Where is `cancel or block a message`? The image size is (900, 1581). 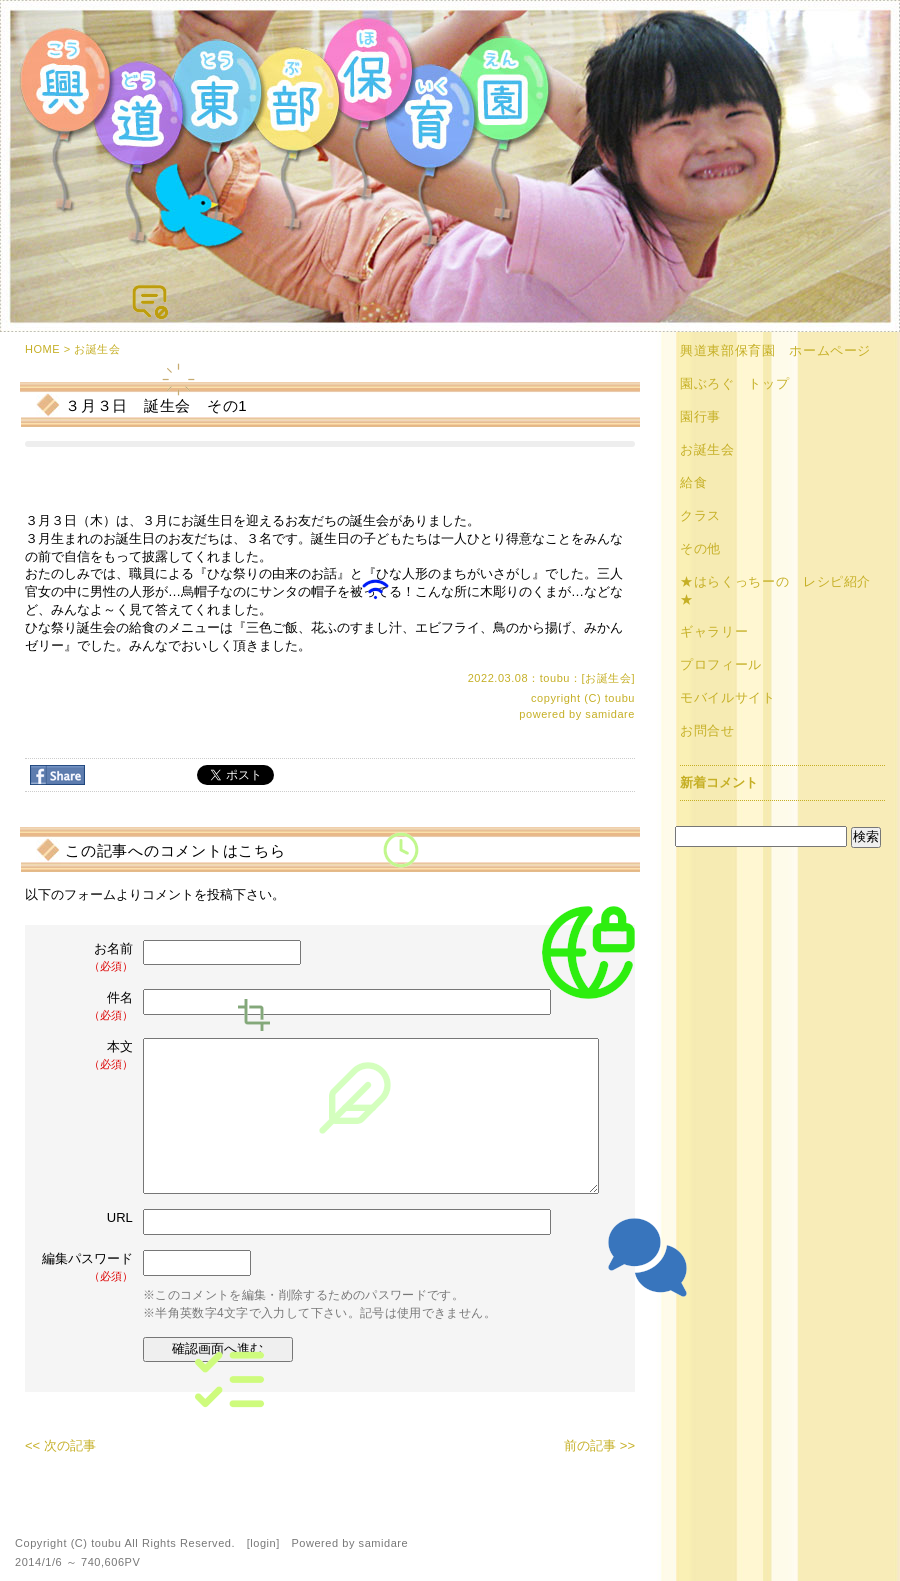
cancel or block a message is located at coordinates (149, 300).